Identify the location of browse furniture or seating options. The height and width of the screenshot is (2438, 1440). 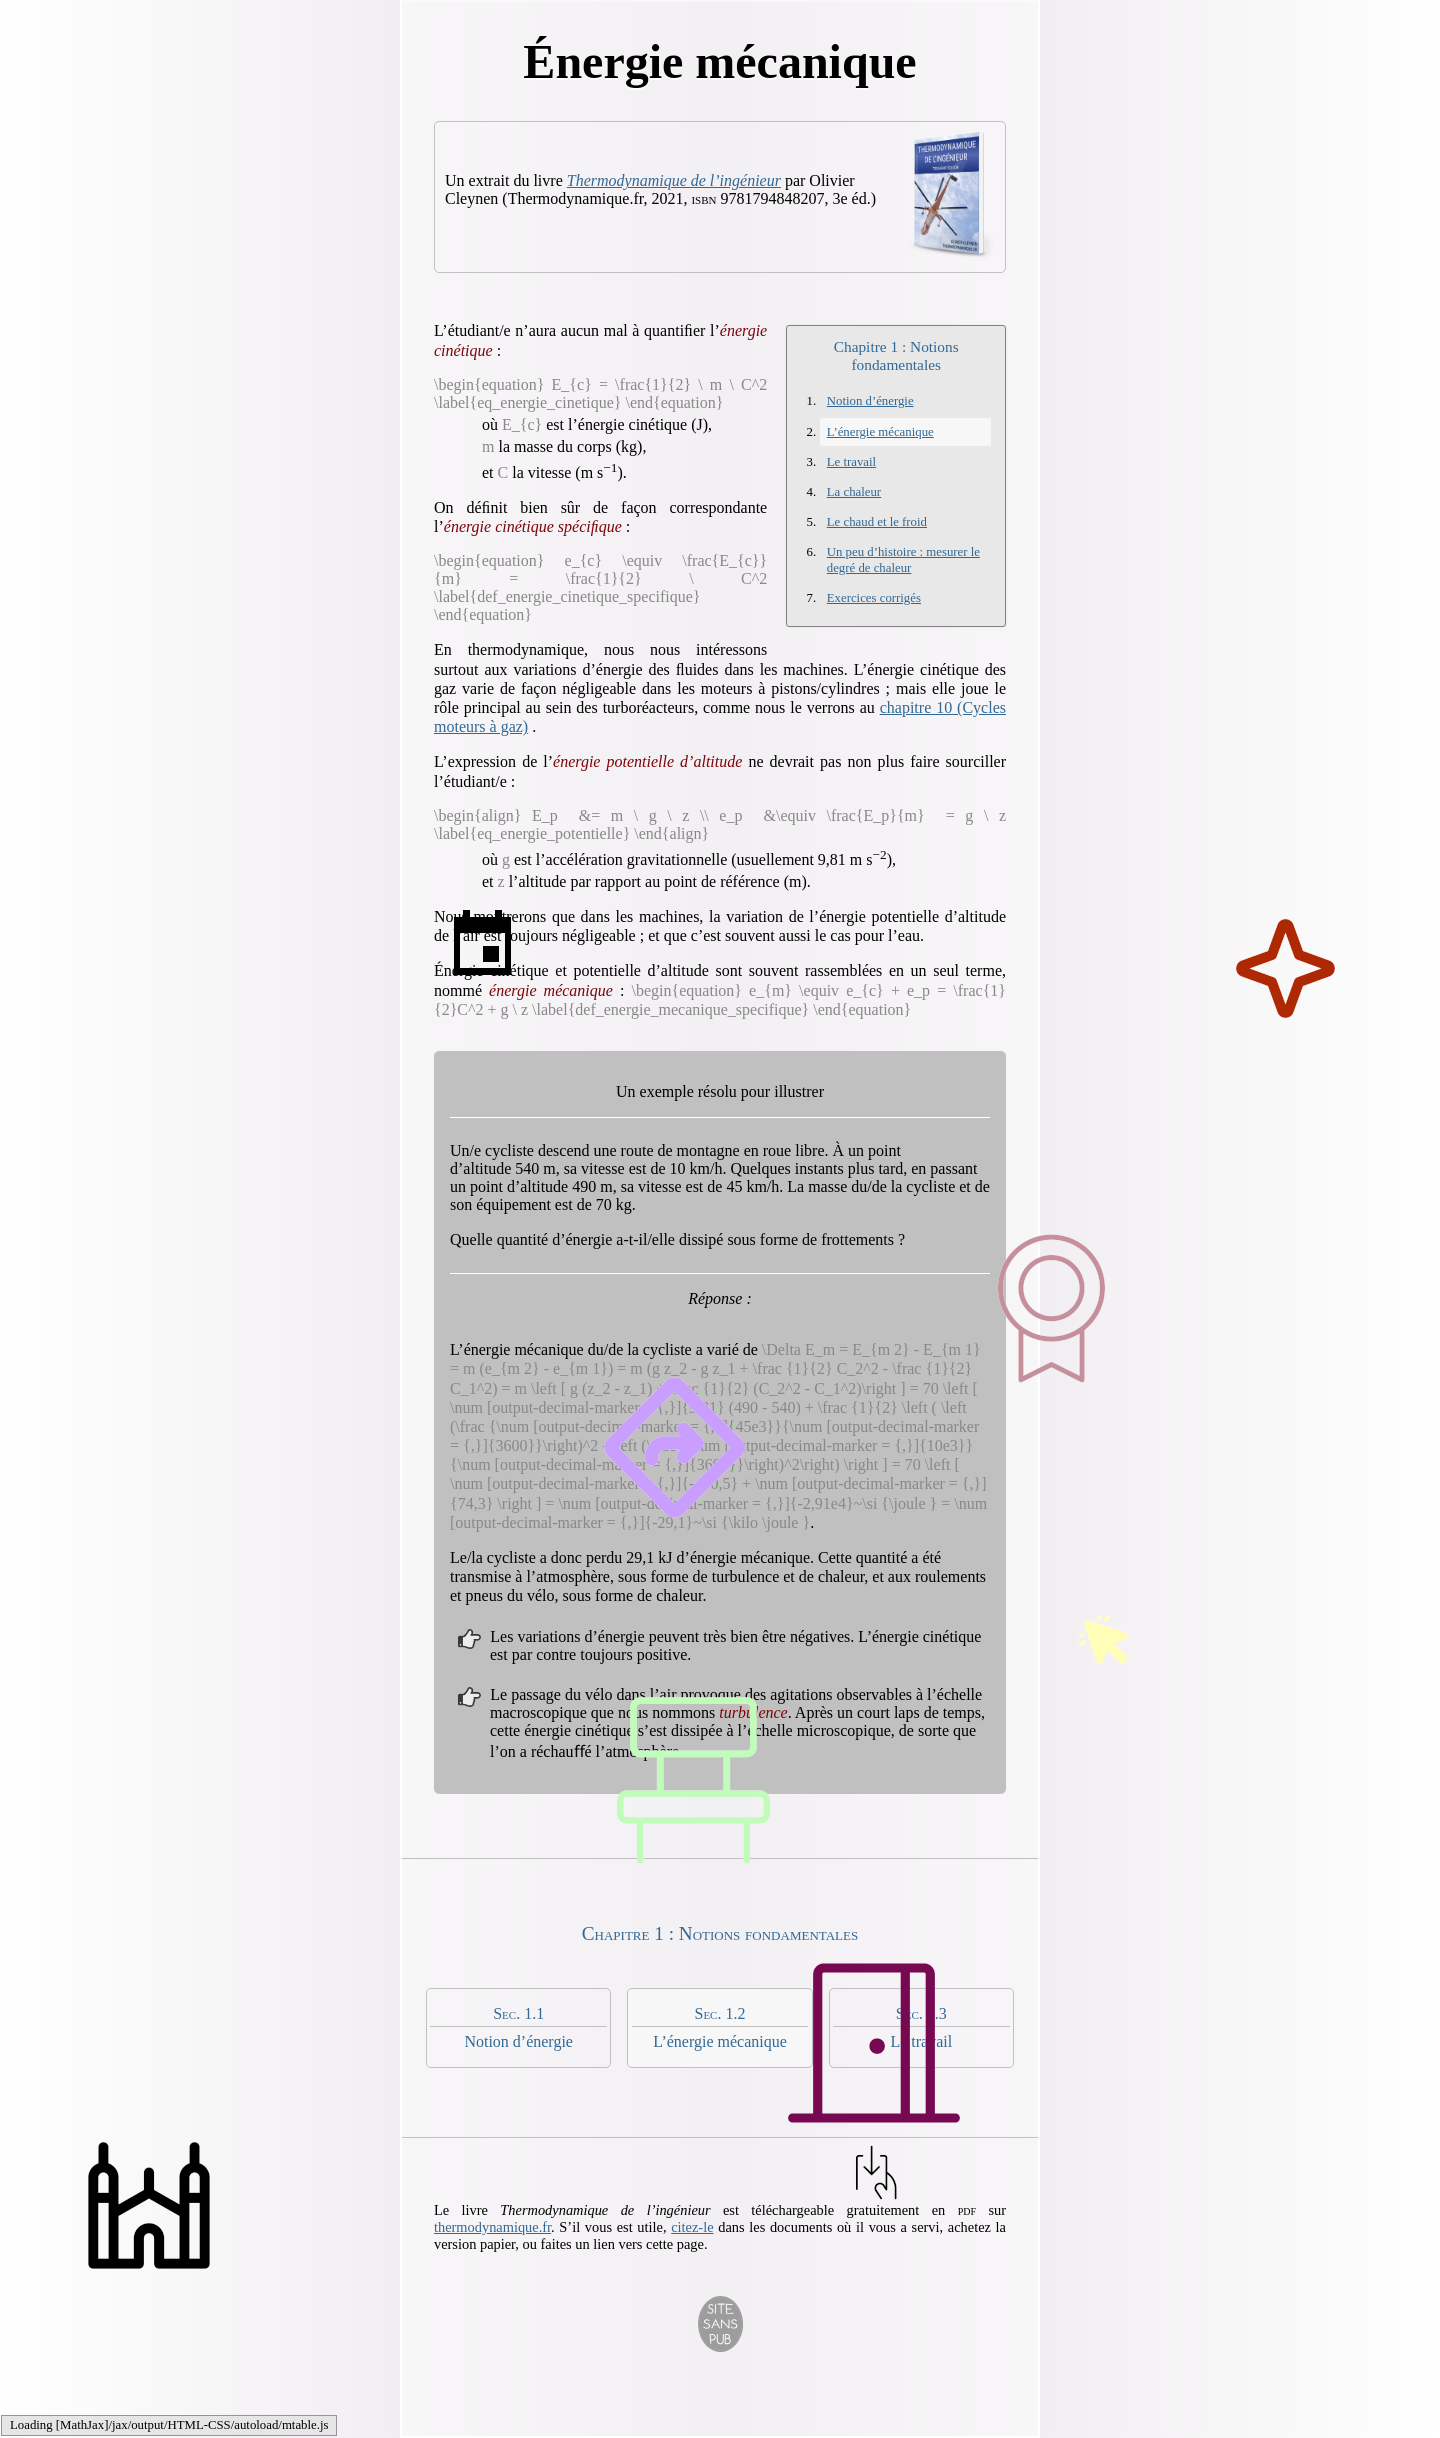
(693, 1780).